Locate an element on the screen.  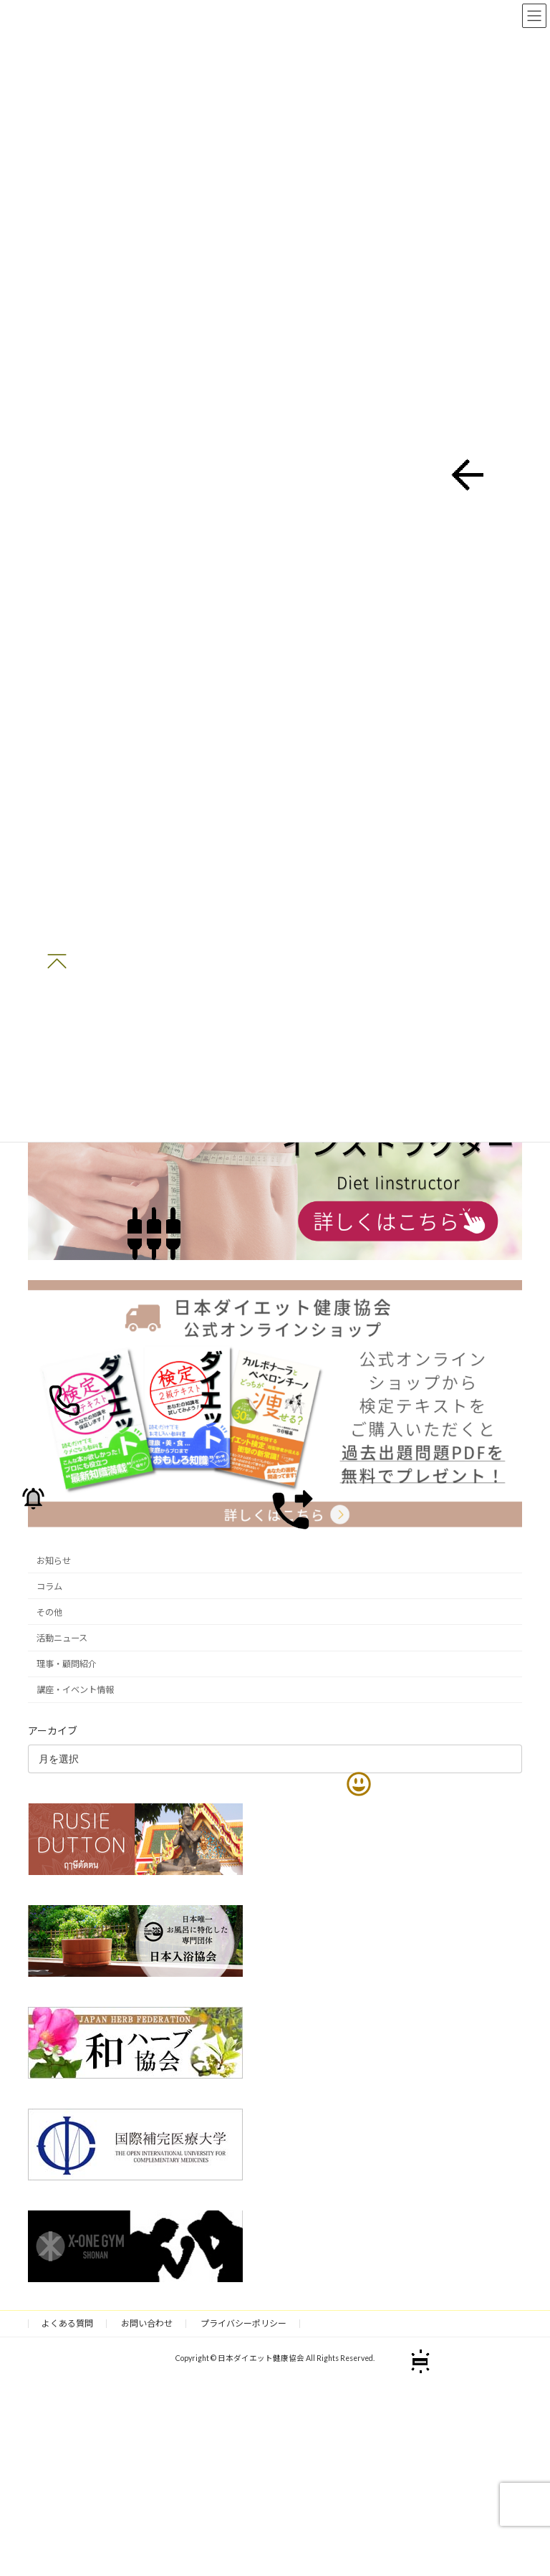
go back to the previous screen is located at coordinates (467, 474).